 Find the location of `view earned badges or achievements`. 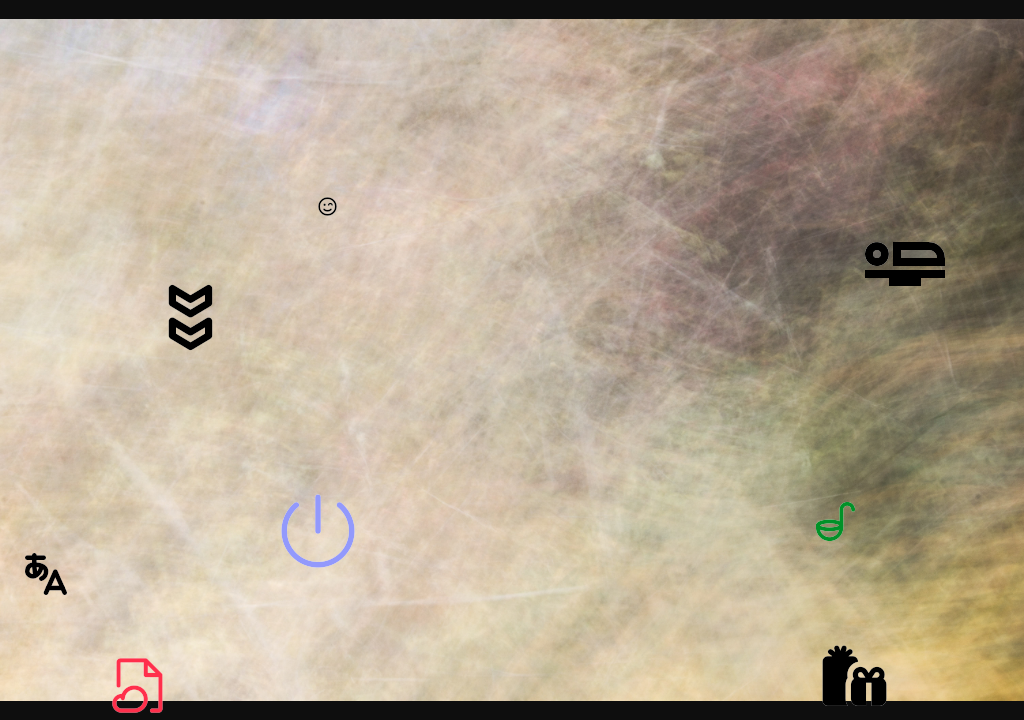

view earned badges or achievements is located at coordinates (190, 317).